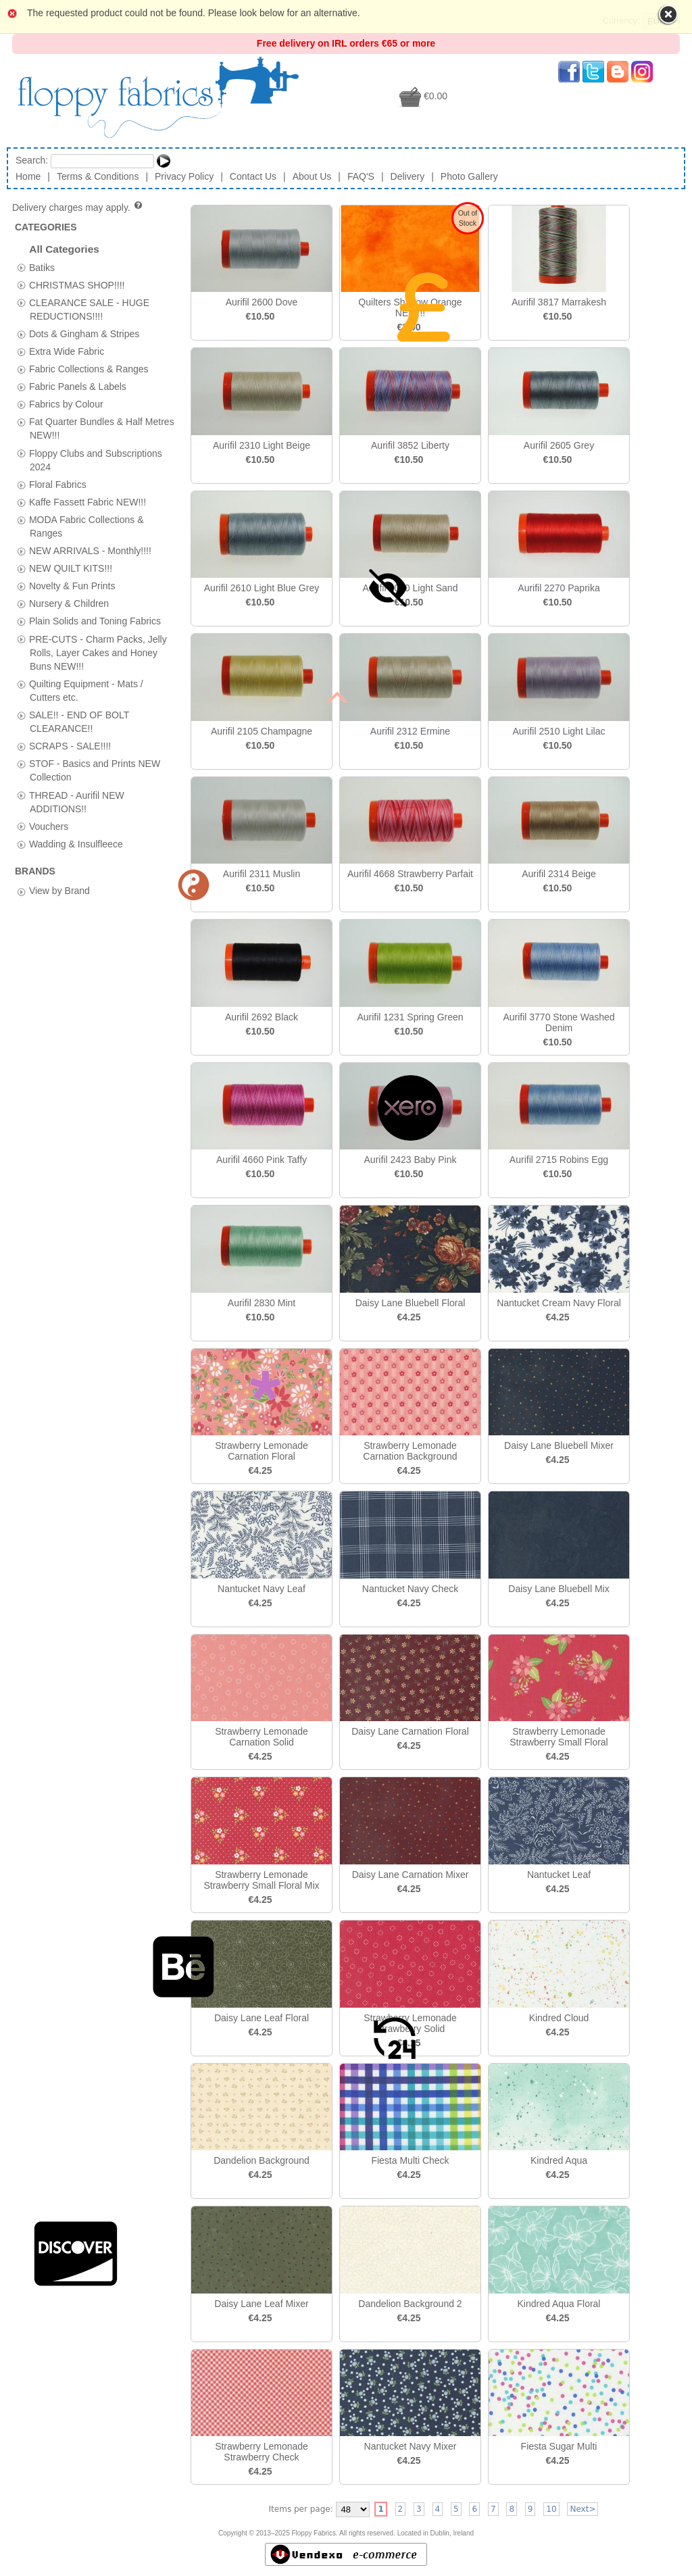 The height and width of the screenshot is (2576, 692). I want to click on toggle between light and dark mode, so click(193, 885).